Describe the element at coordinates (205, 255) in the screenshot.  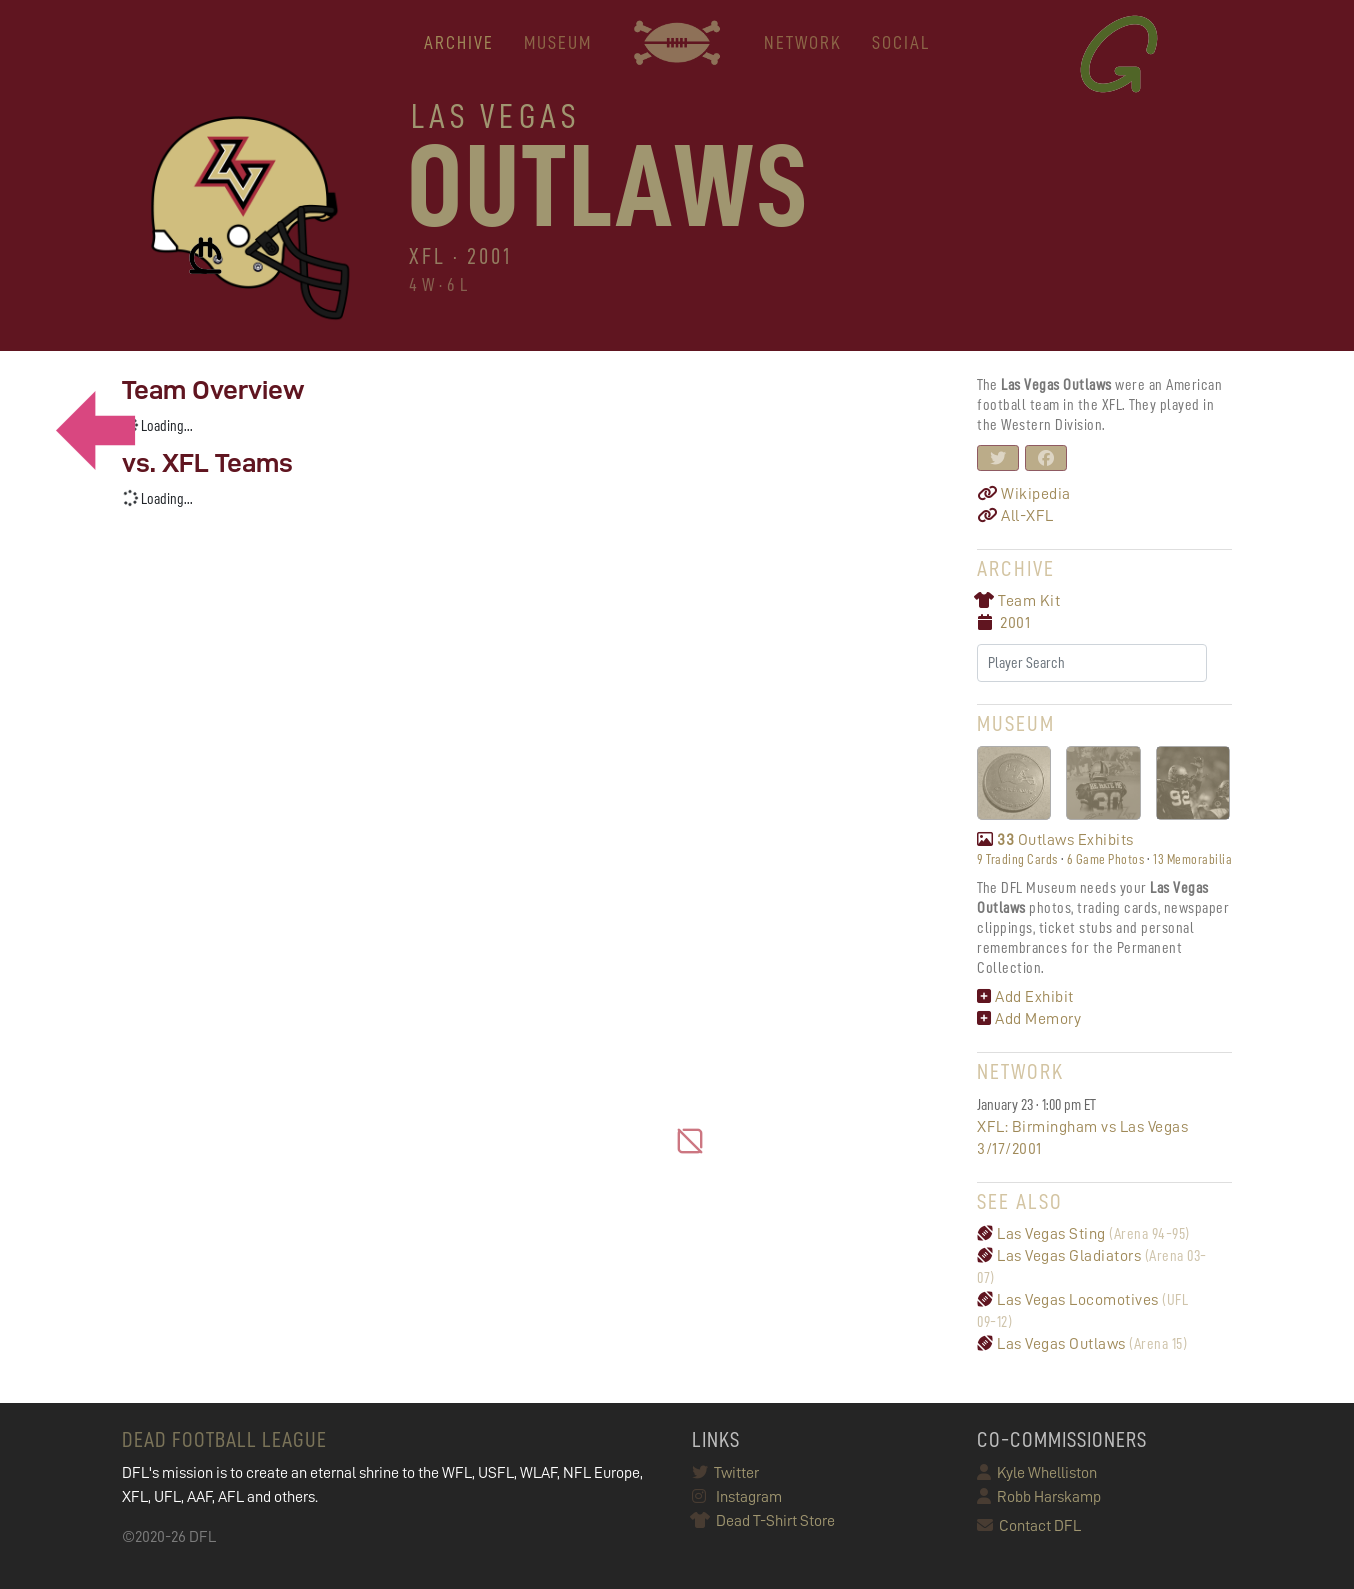
I see `indicates Georgian lari currency` at that location.